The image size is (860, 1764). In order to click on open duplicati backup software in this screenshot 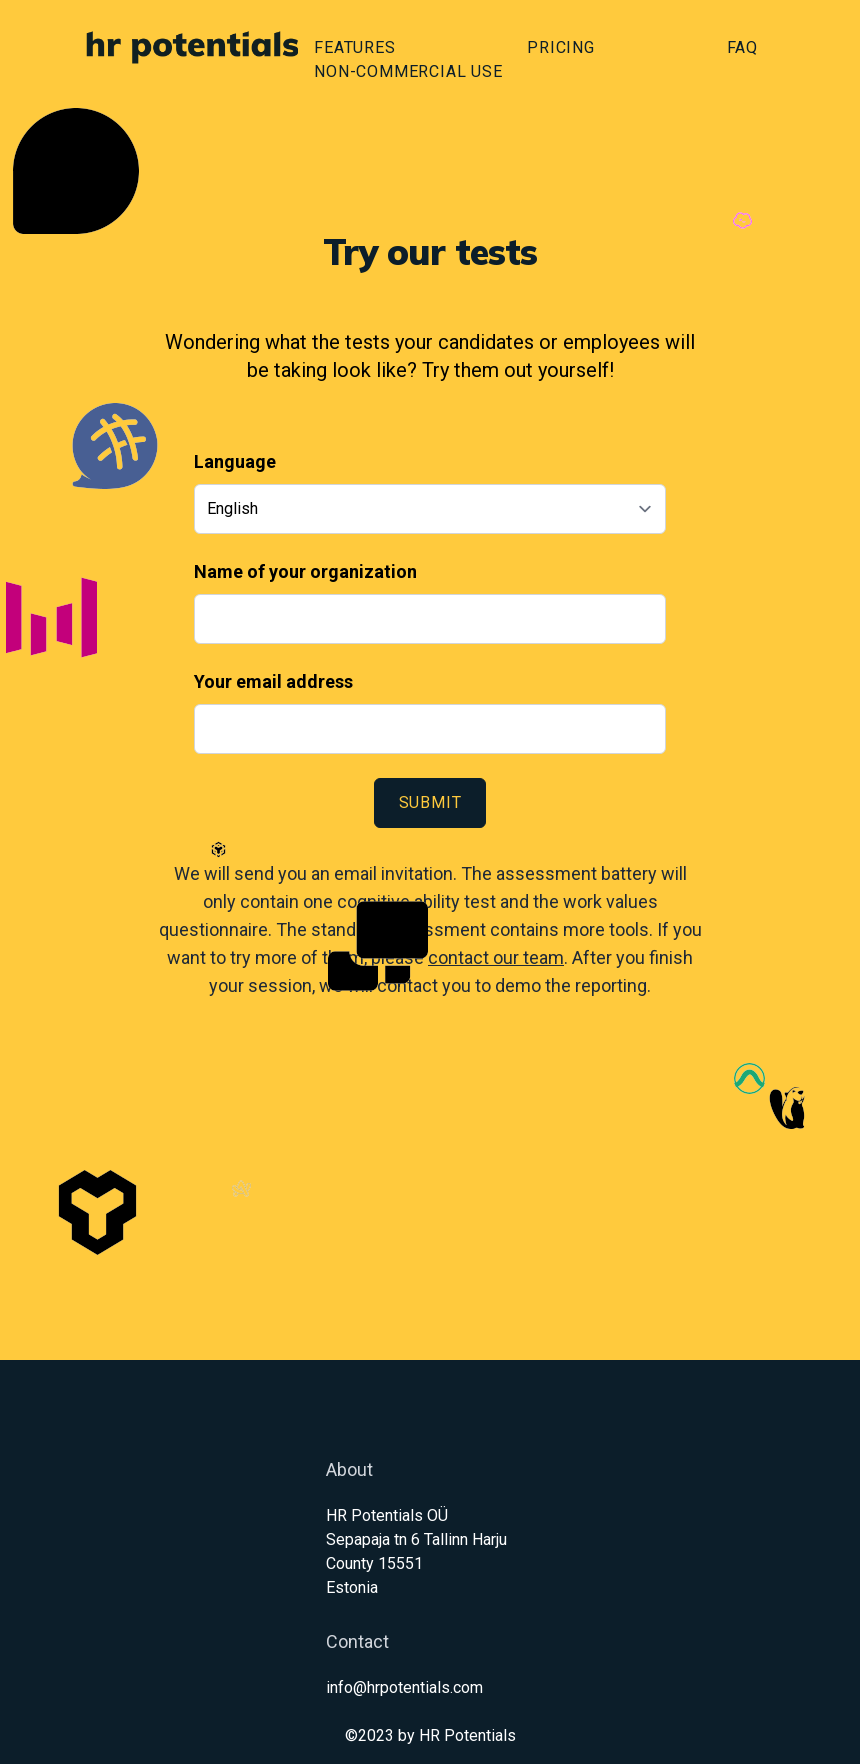, I will do `click(378, 946)`.